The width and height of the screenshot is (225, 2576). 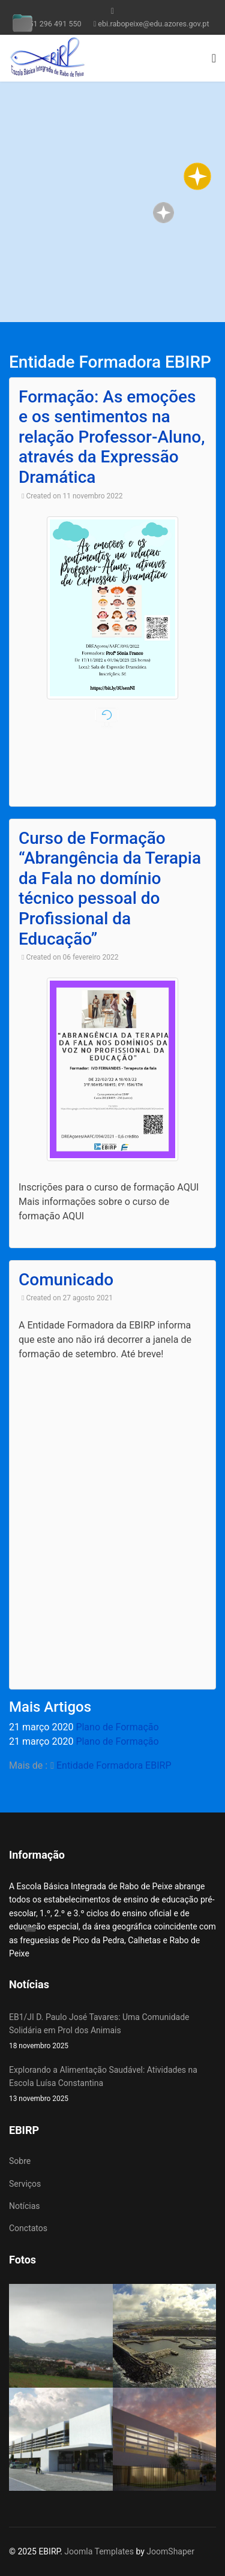 I want to click on open folder to view contents, so click(x=22, y=23).